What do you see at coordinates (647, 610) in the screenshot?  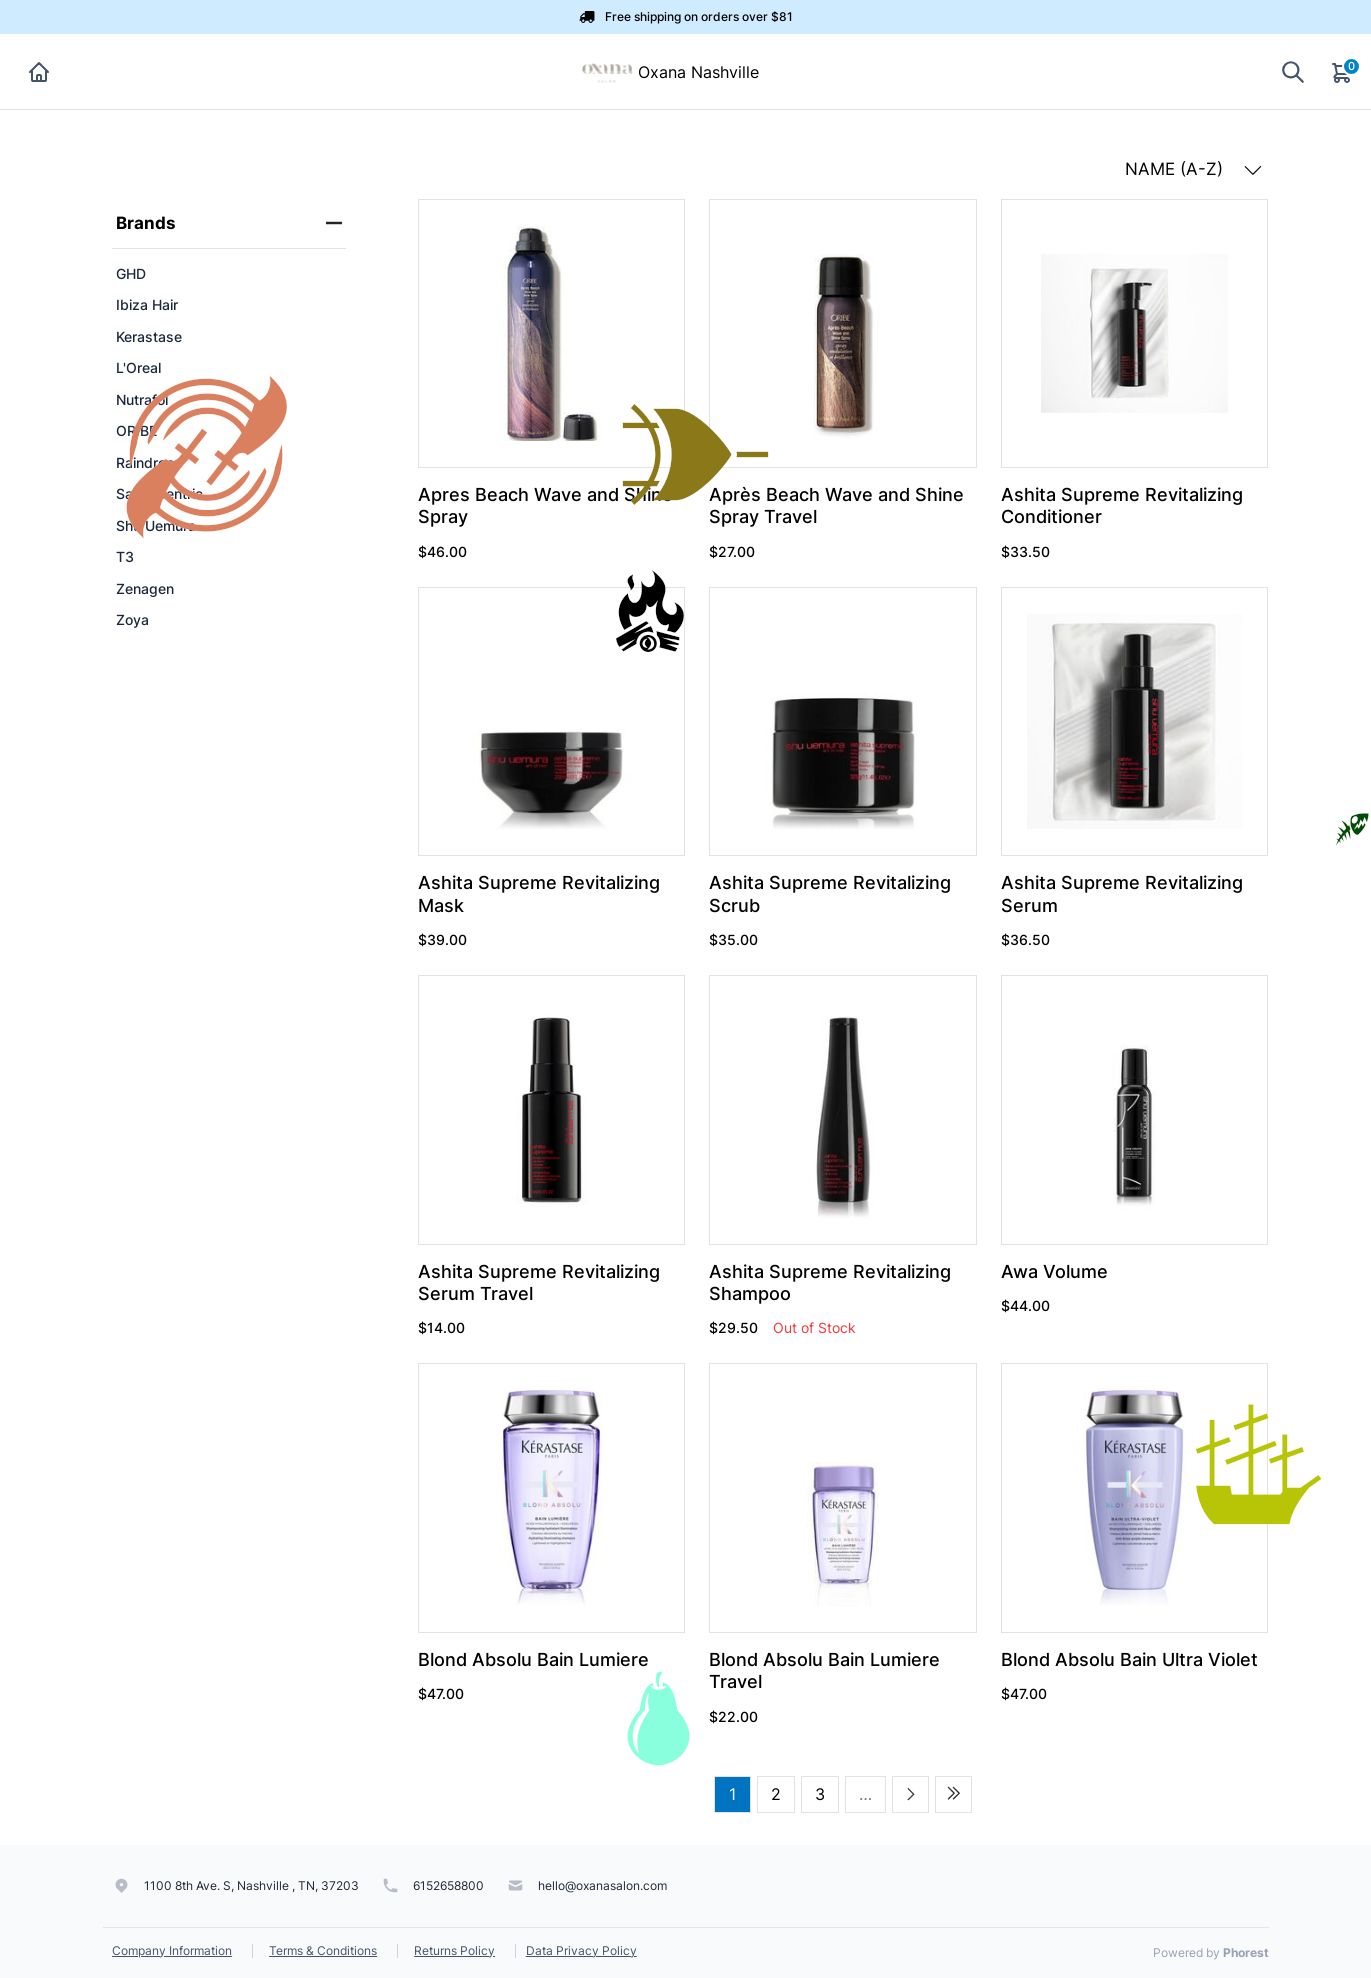 I see `access camping or outdoor activity features` at bounding box center [647, 610].